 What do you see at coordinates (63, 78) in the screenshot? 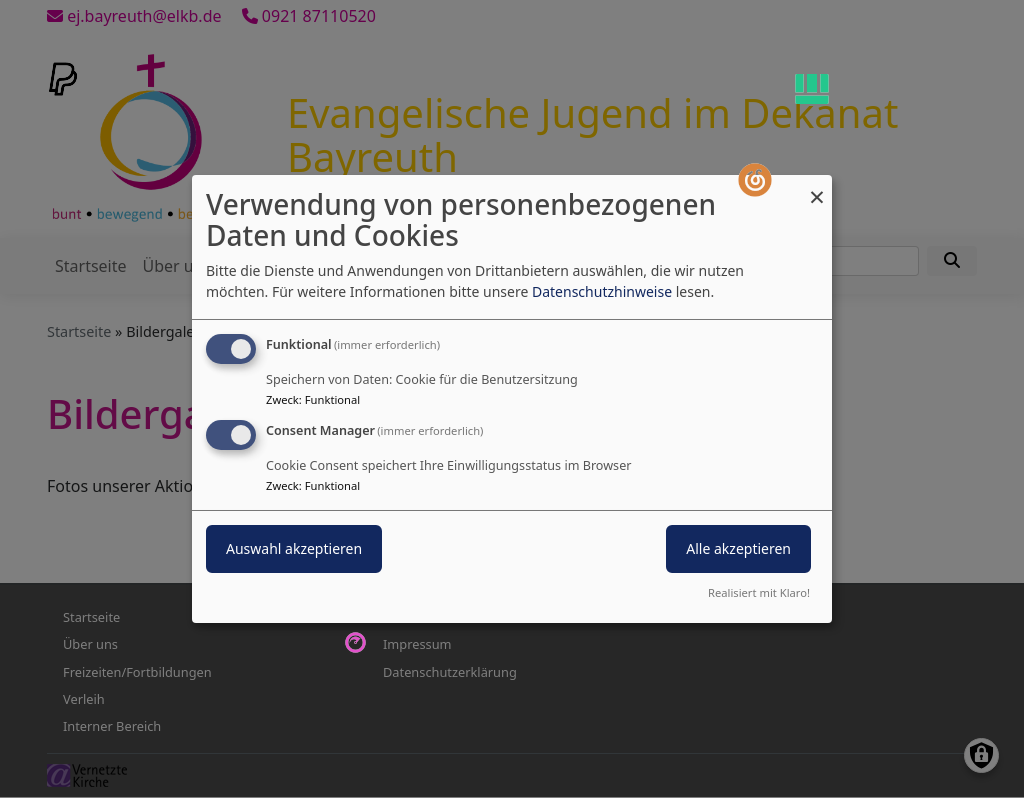
I see `pay with PayPal` at bounding box center [63, 78].